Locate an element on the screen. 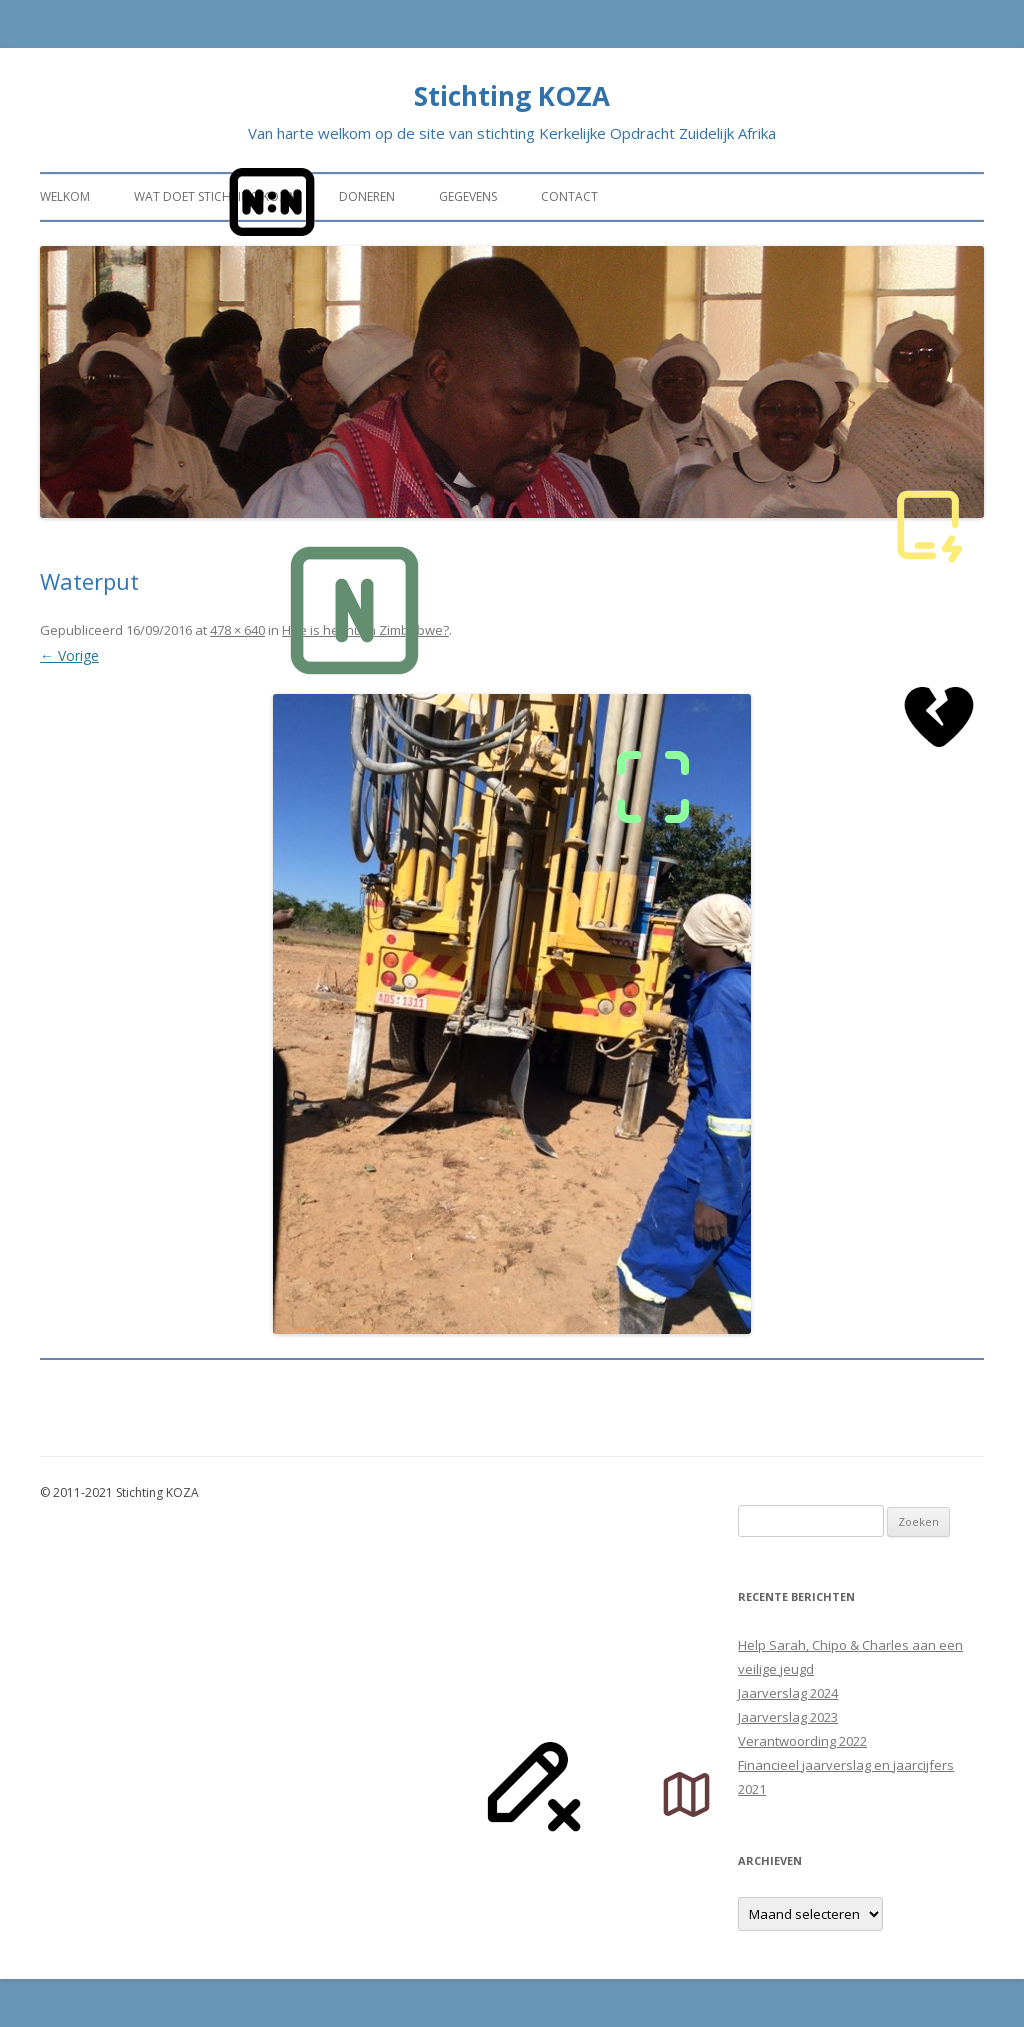 The image size is (1024, 2027). cancel editing mode is located at coordinates (529, 1780).